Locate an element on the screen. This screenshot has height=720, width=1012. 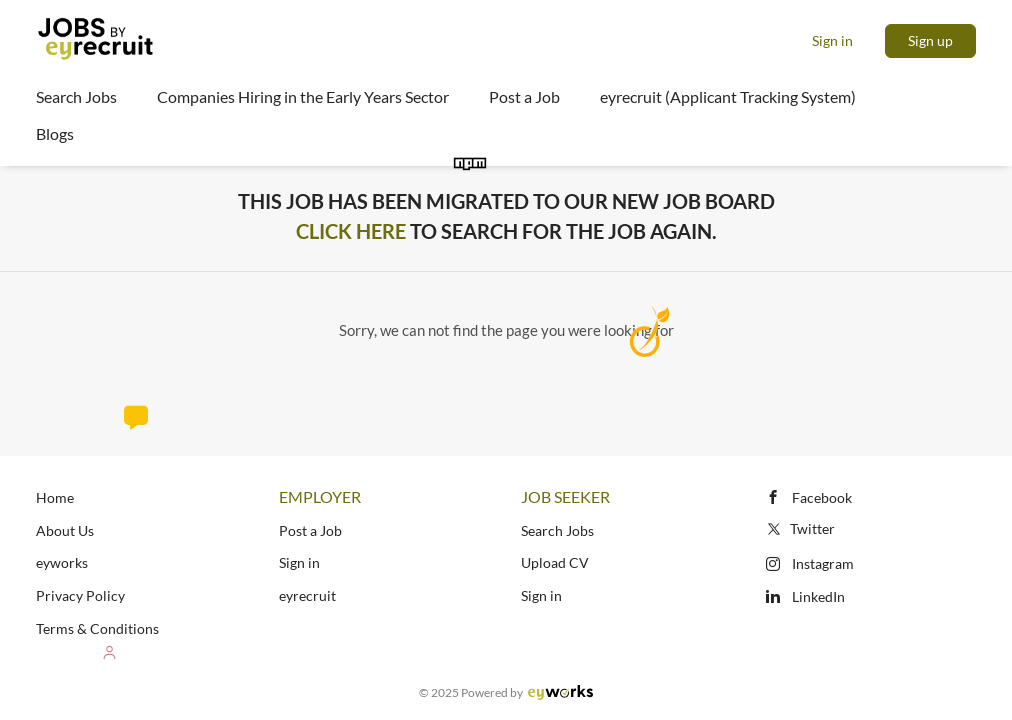
open chat or messaging is located at coordinates (136, 416).